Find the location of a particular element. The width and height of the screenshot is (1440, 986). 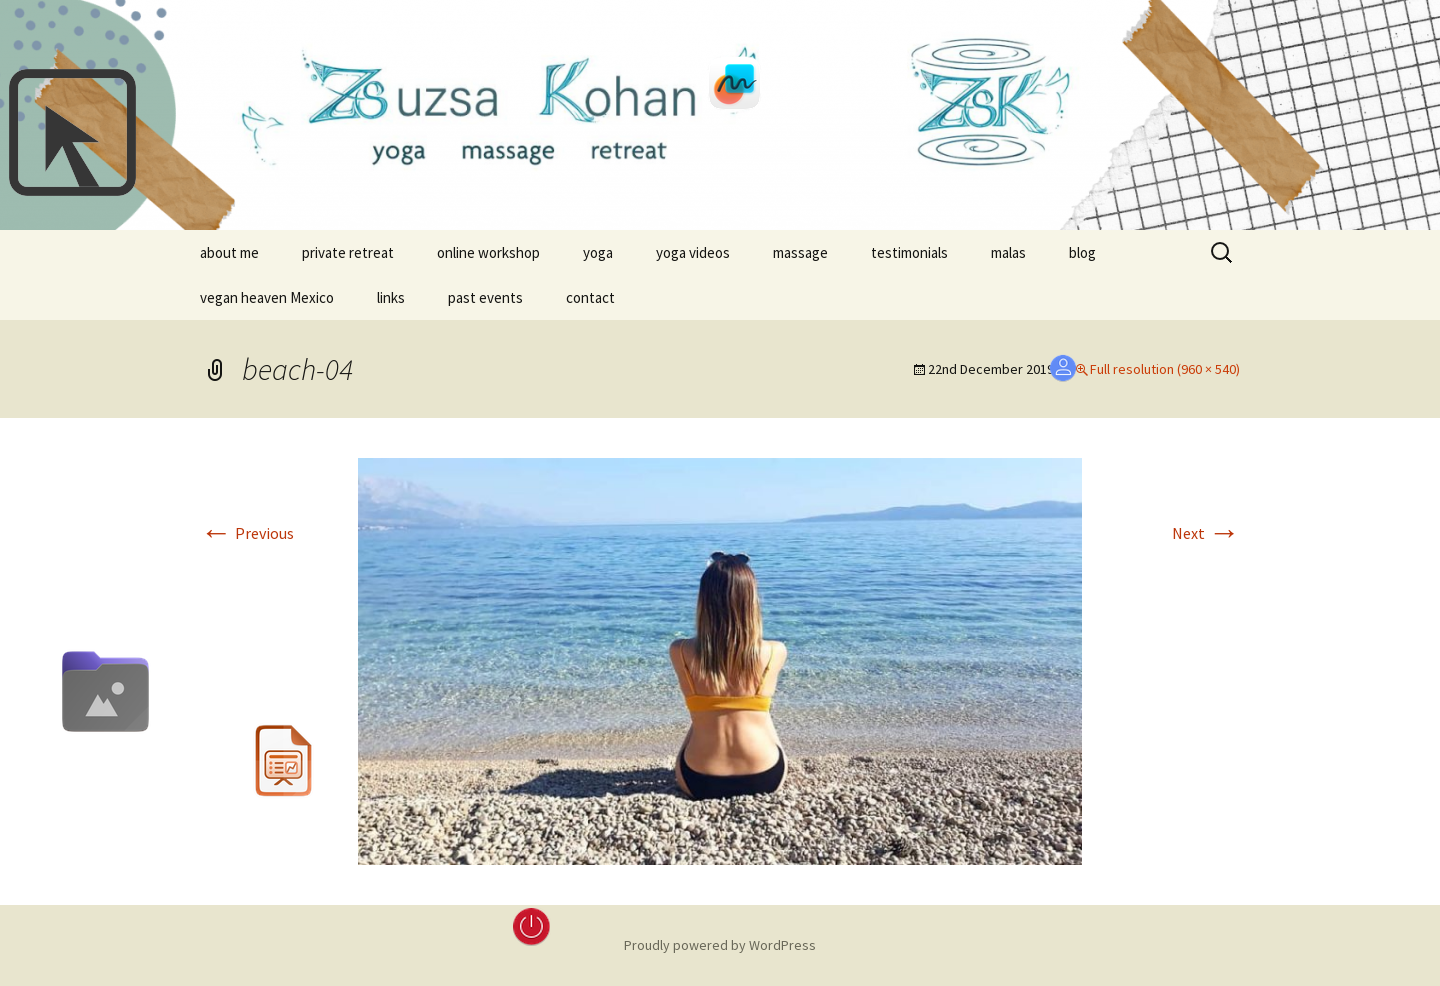

open fusion app or automation tool is located at coordinates (72, 132).